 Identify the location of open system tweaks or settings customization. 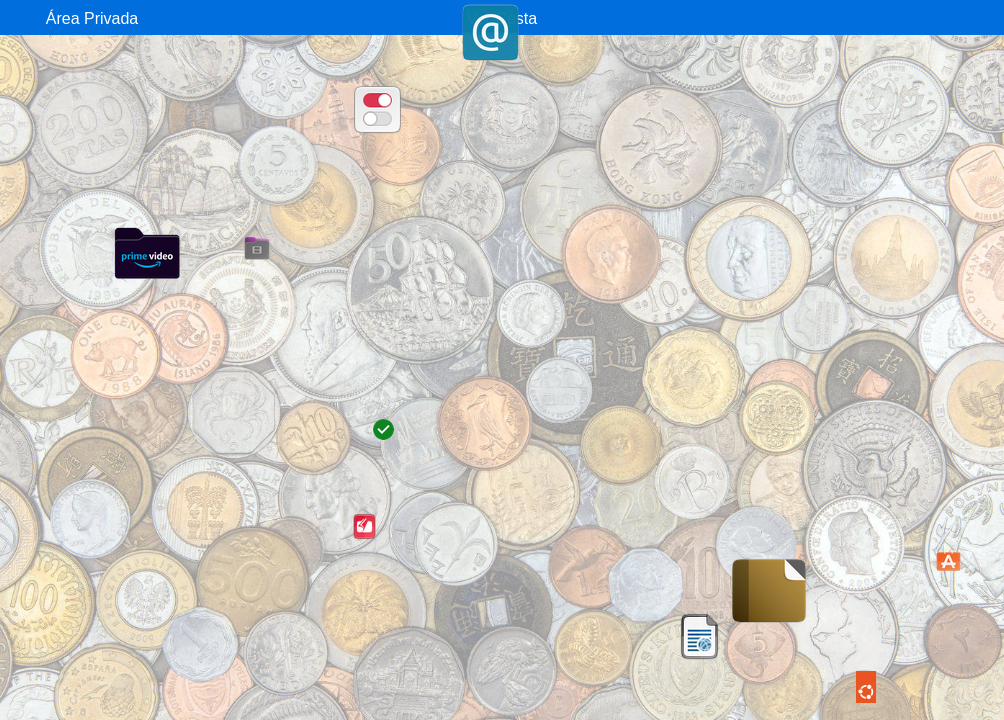
(377, 109).